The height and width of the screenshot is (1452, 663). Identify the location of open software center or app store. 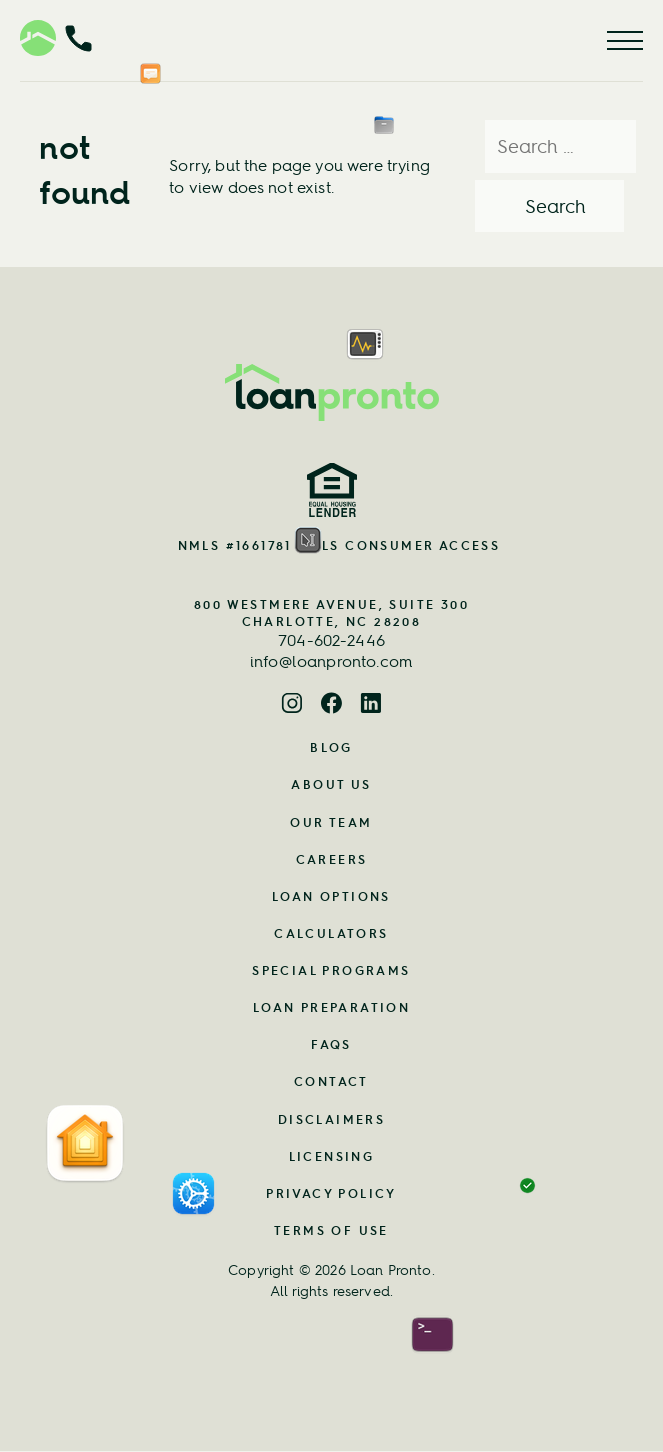
(193, 1193).